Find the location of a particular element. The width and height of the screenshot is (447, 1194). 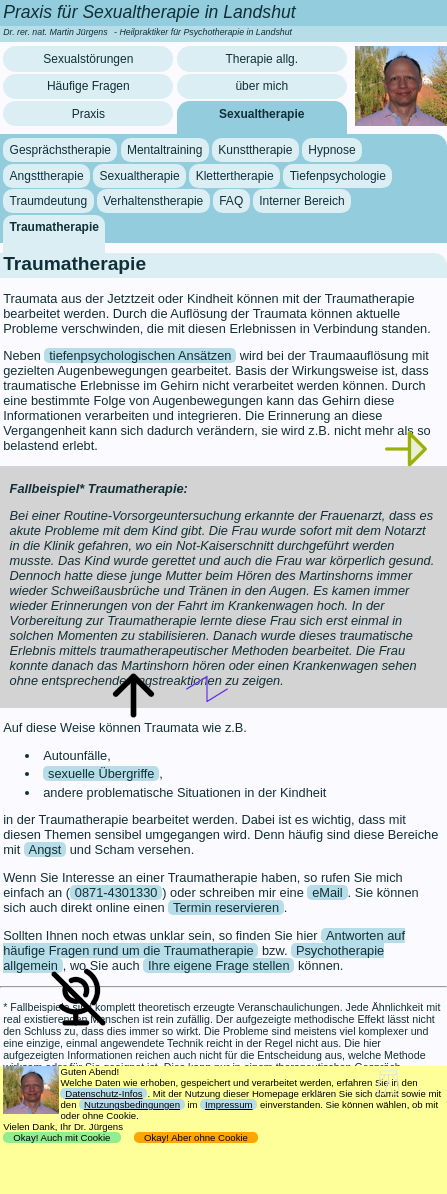

disable network or internet connection is located at coordinates (78, 998).